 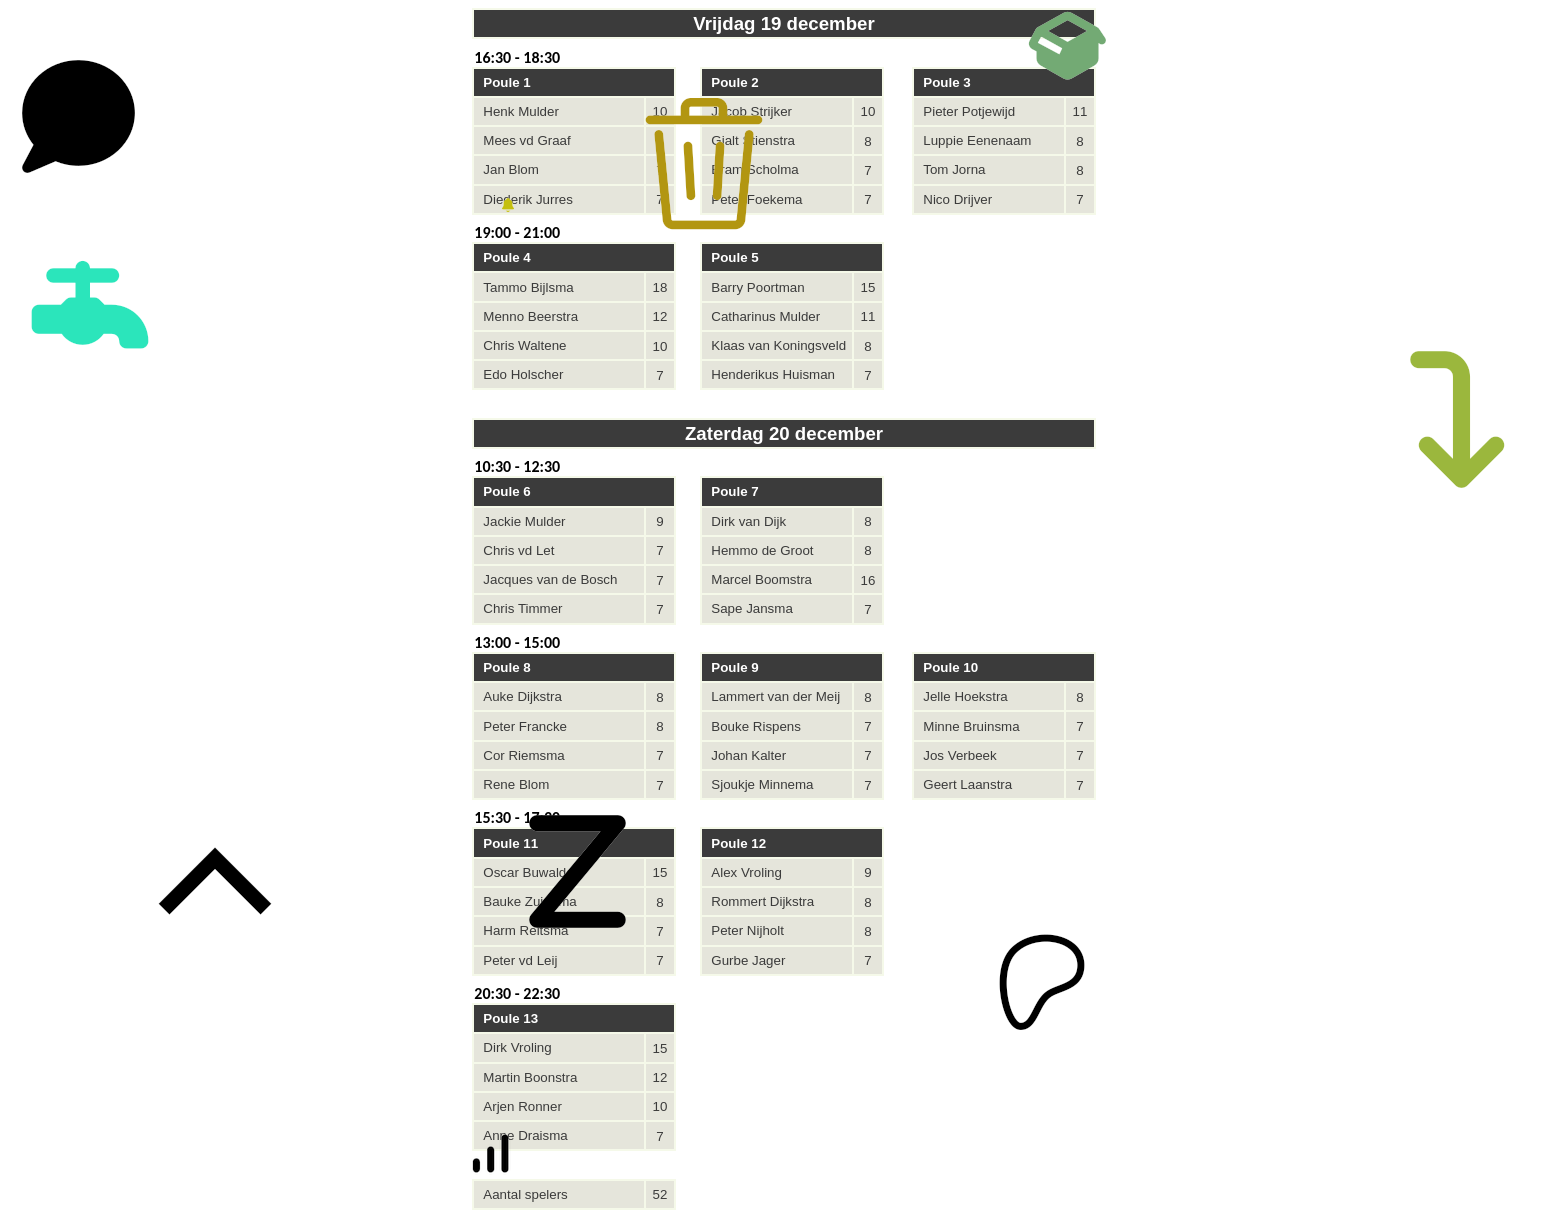 I want to click on access water or plumbing settings, so click(x=90, y=312).